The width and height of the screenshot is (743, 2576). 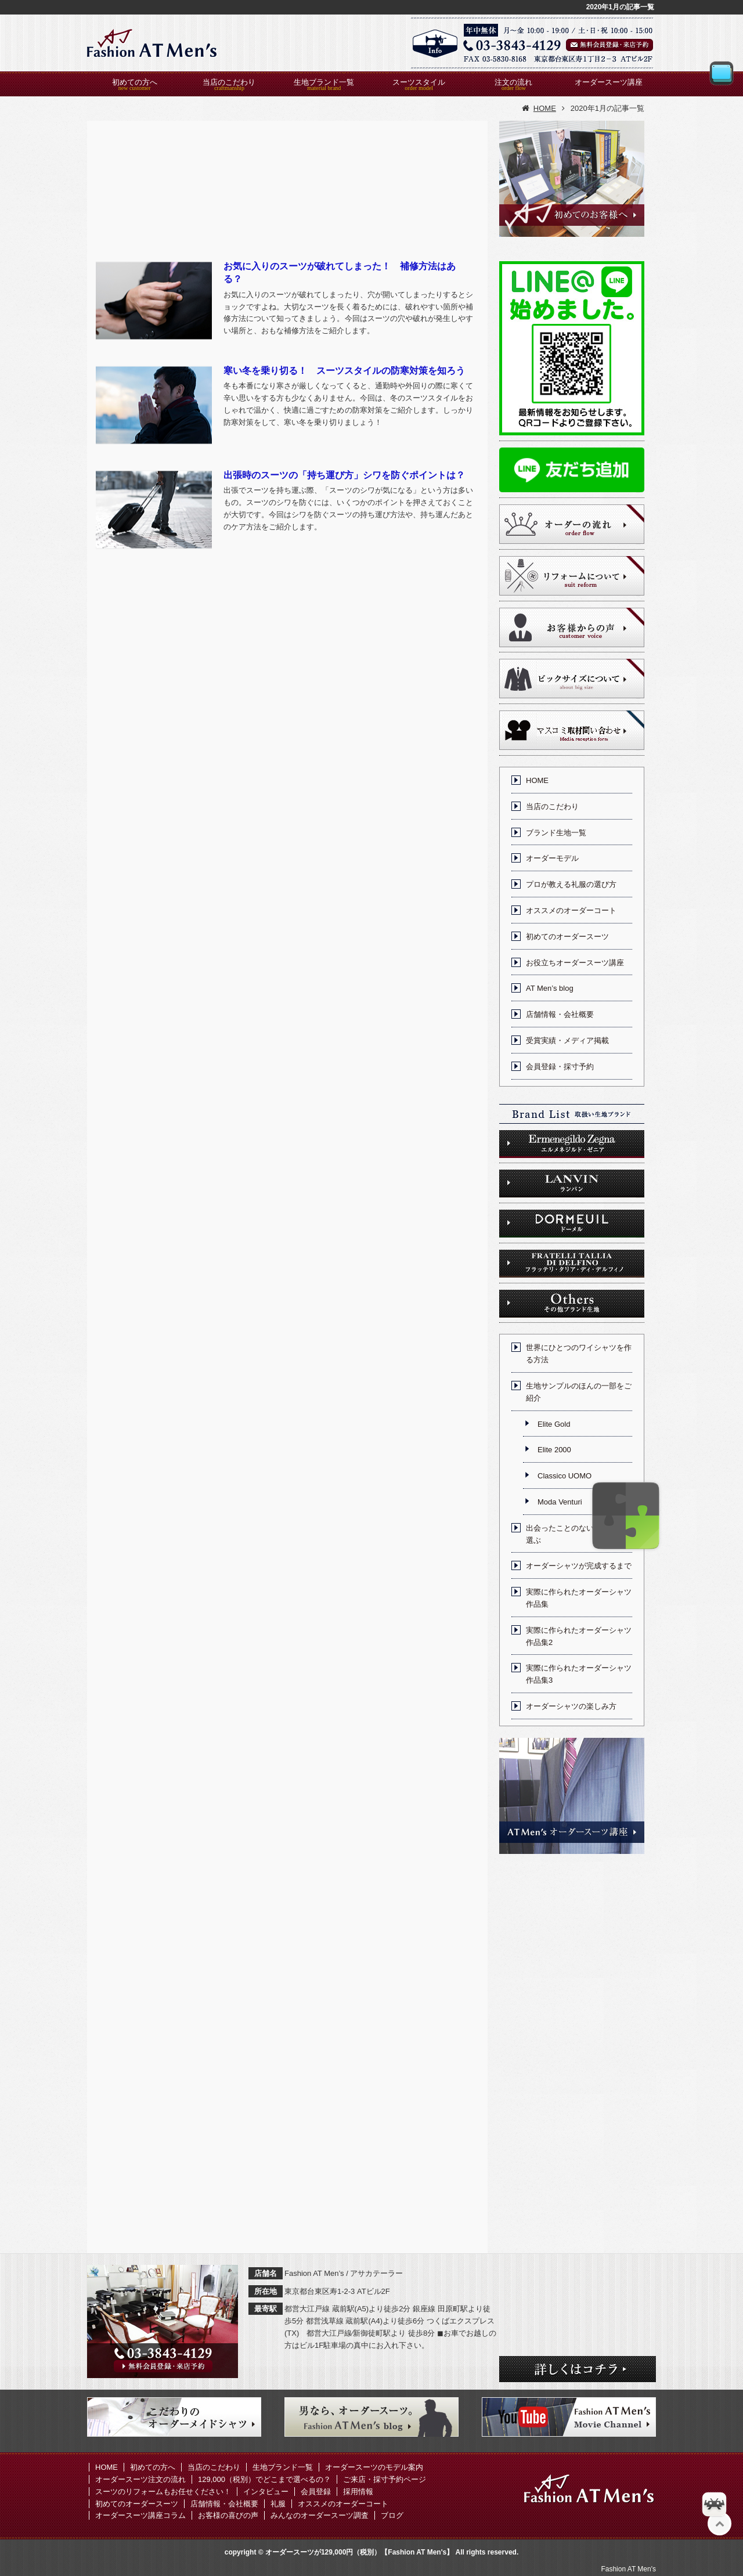 What do you see at coordinates (626, 1516) in the screenshot?
I see `open gnome extensions manager` at bounding box center [626, 1516].